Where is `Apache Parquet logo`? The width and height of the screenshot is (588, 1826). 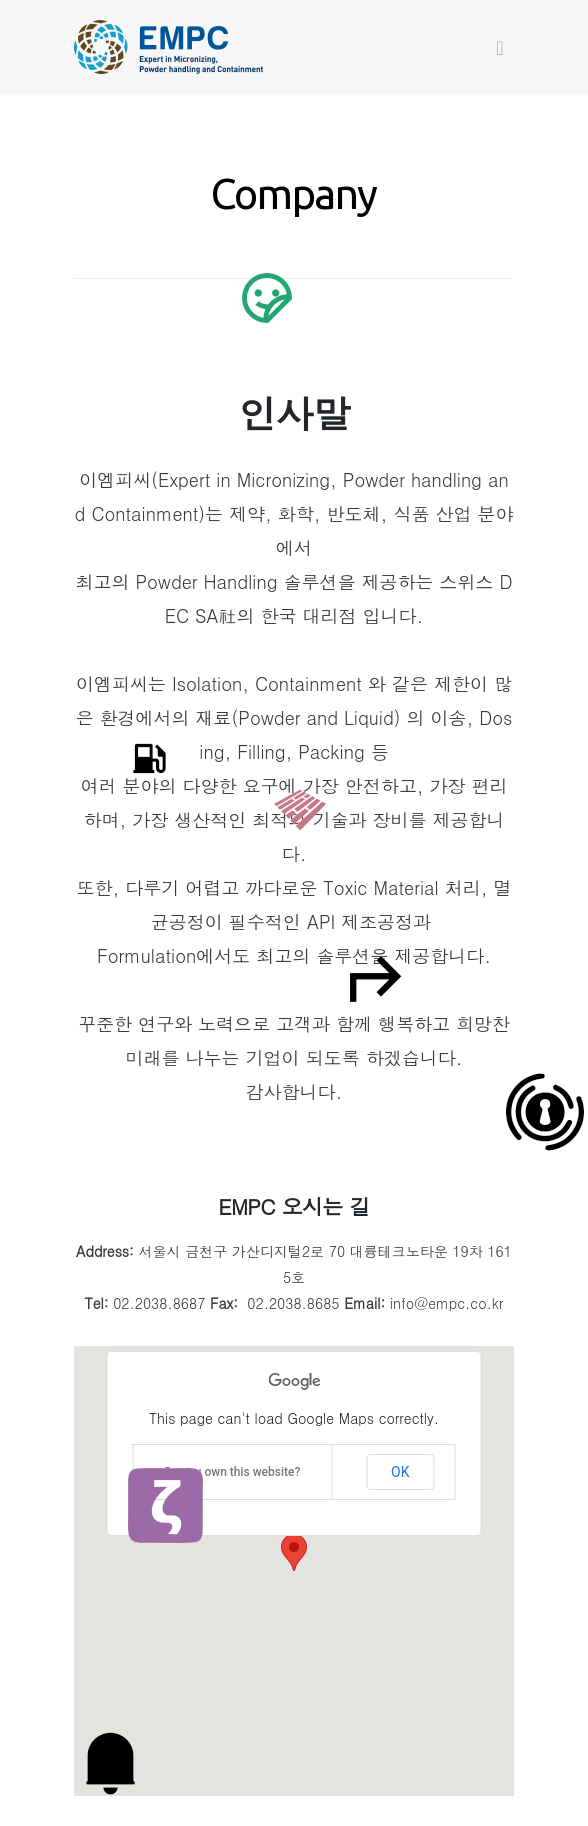
Apache Parquet logo is located at coordinates (300, 810).